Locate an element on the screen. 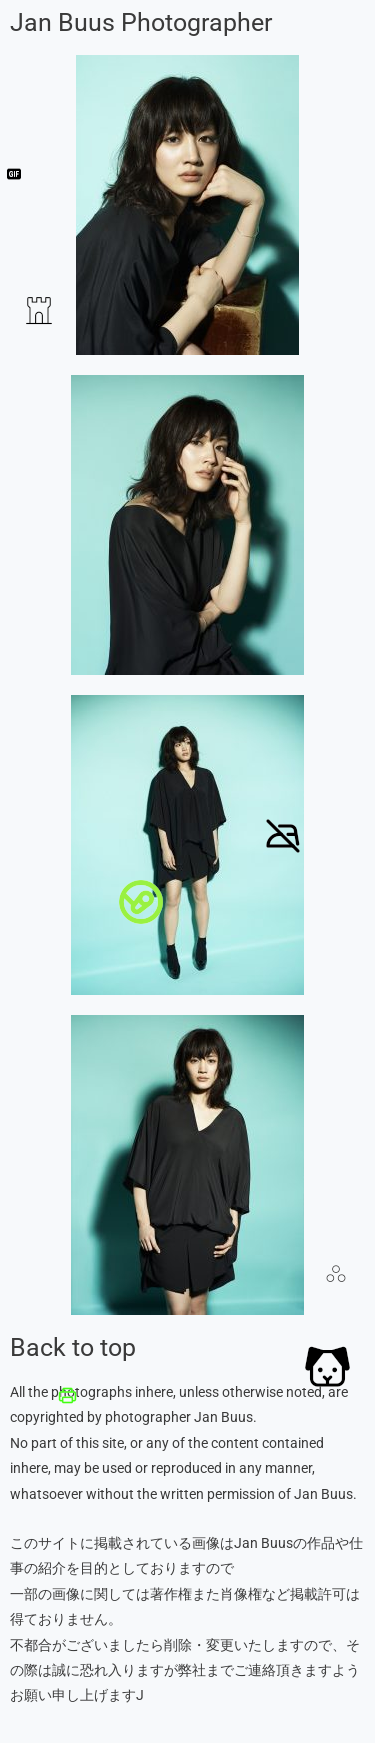  insert a GIF into your message is located at coordinates (14, 174).